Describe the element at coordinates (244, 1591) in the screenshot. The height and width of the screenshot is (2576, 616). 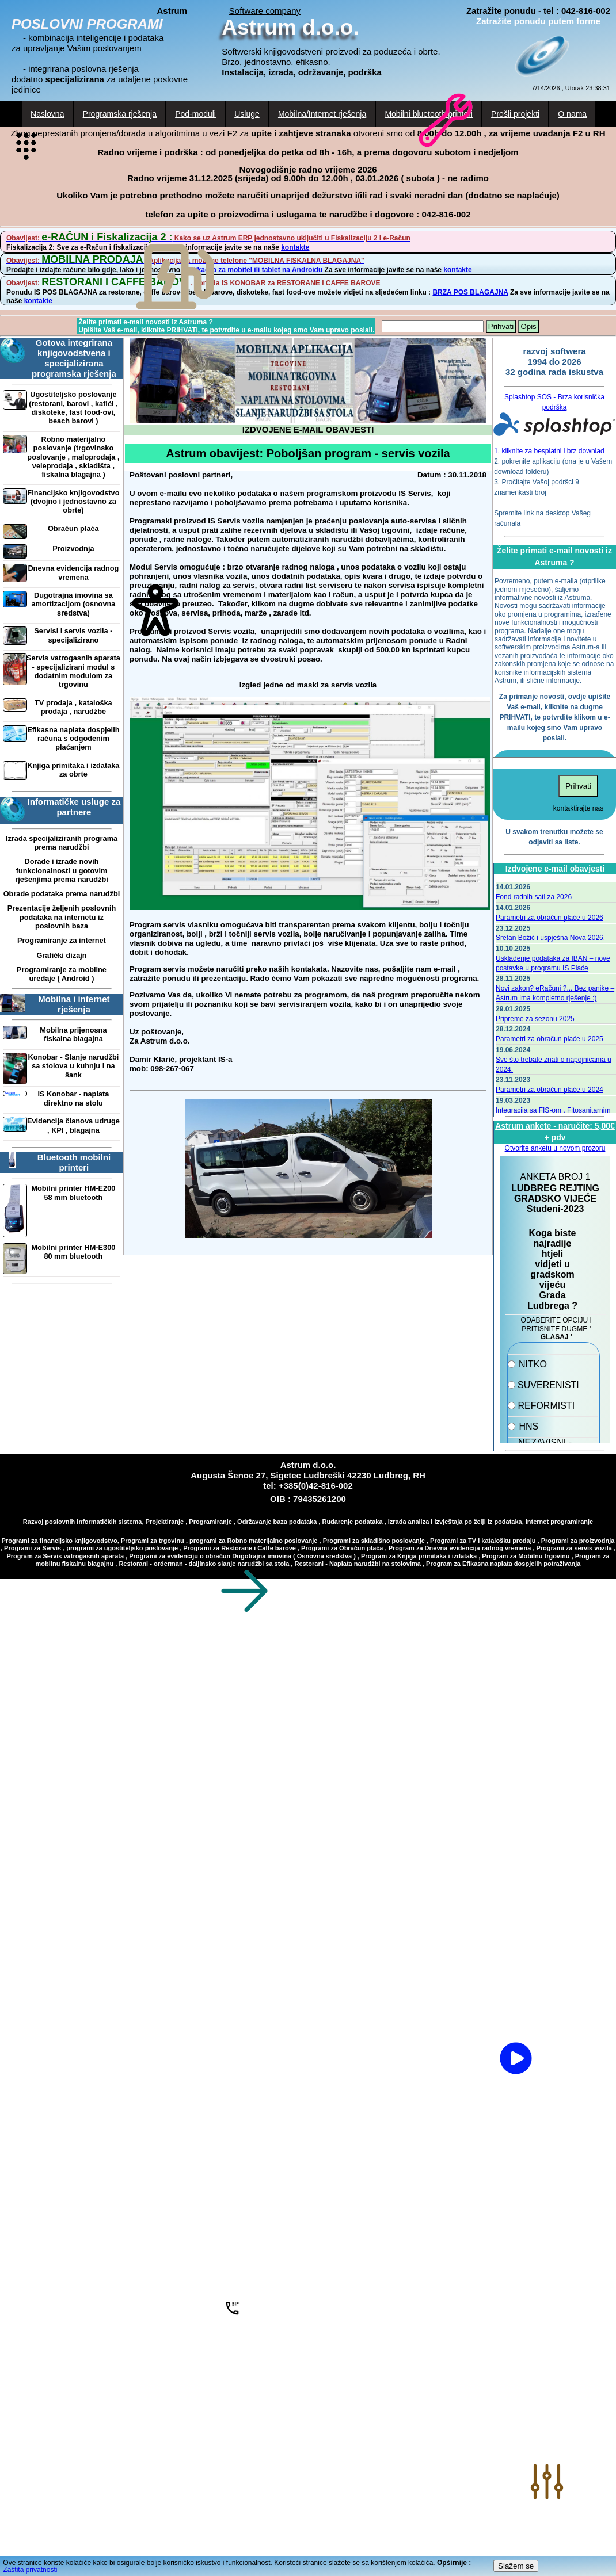
I see `navigate to the next item or page` at that location.